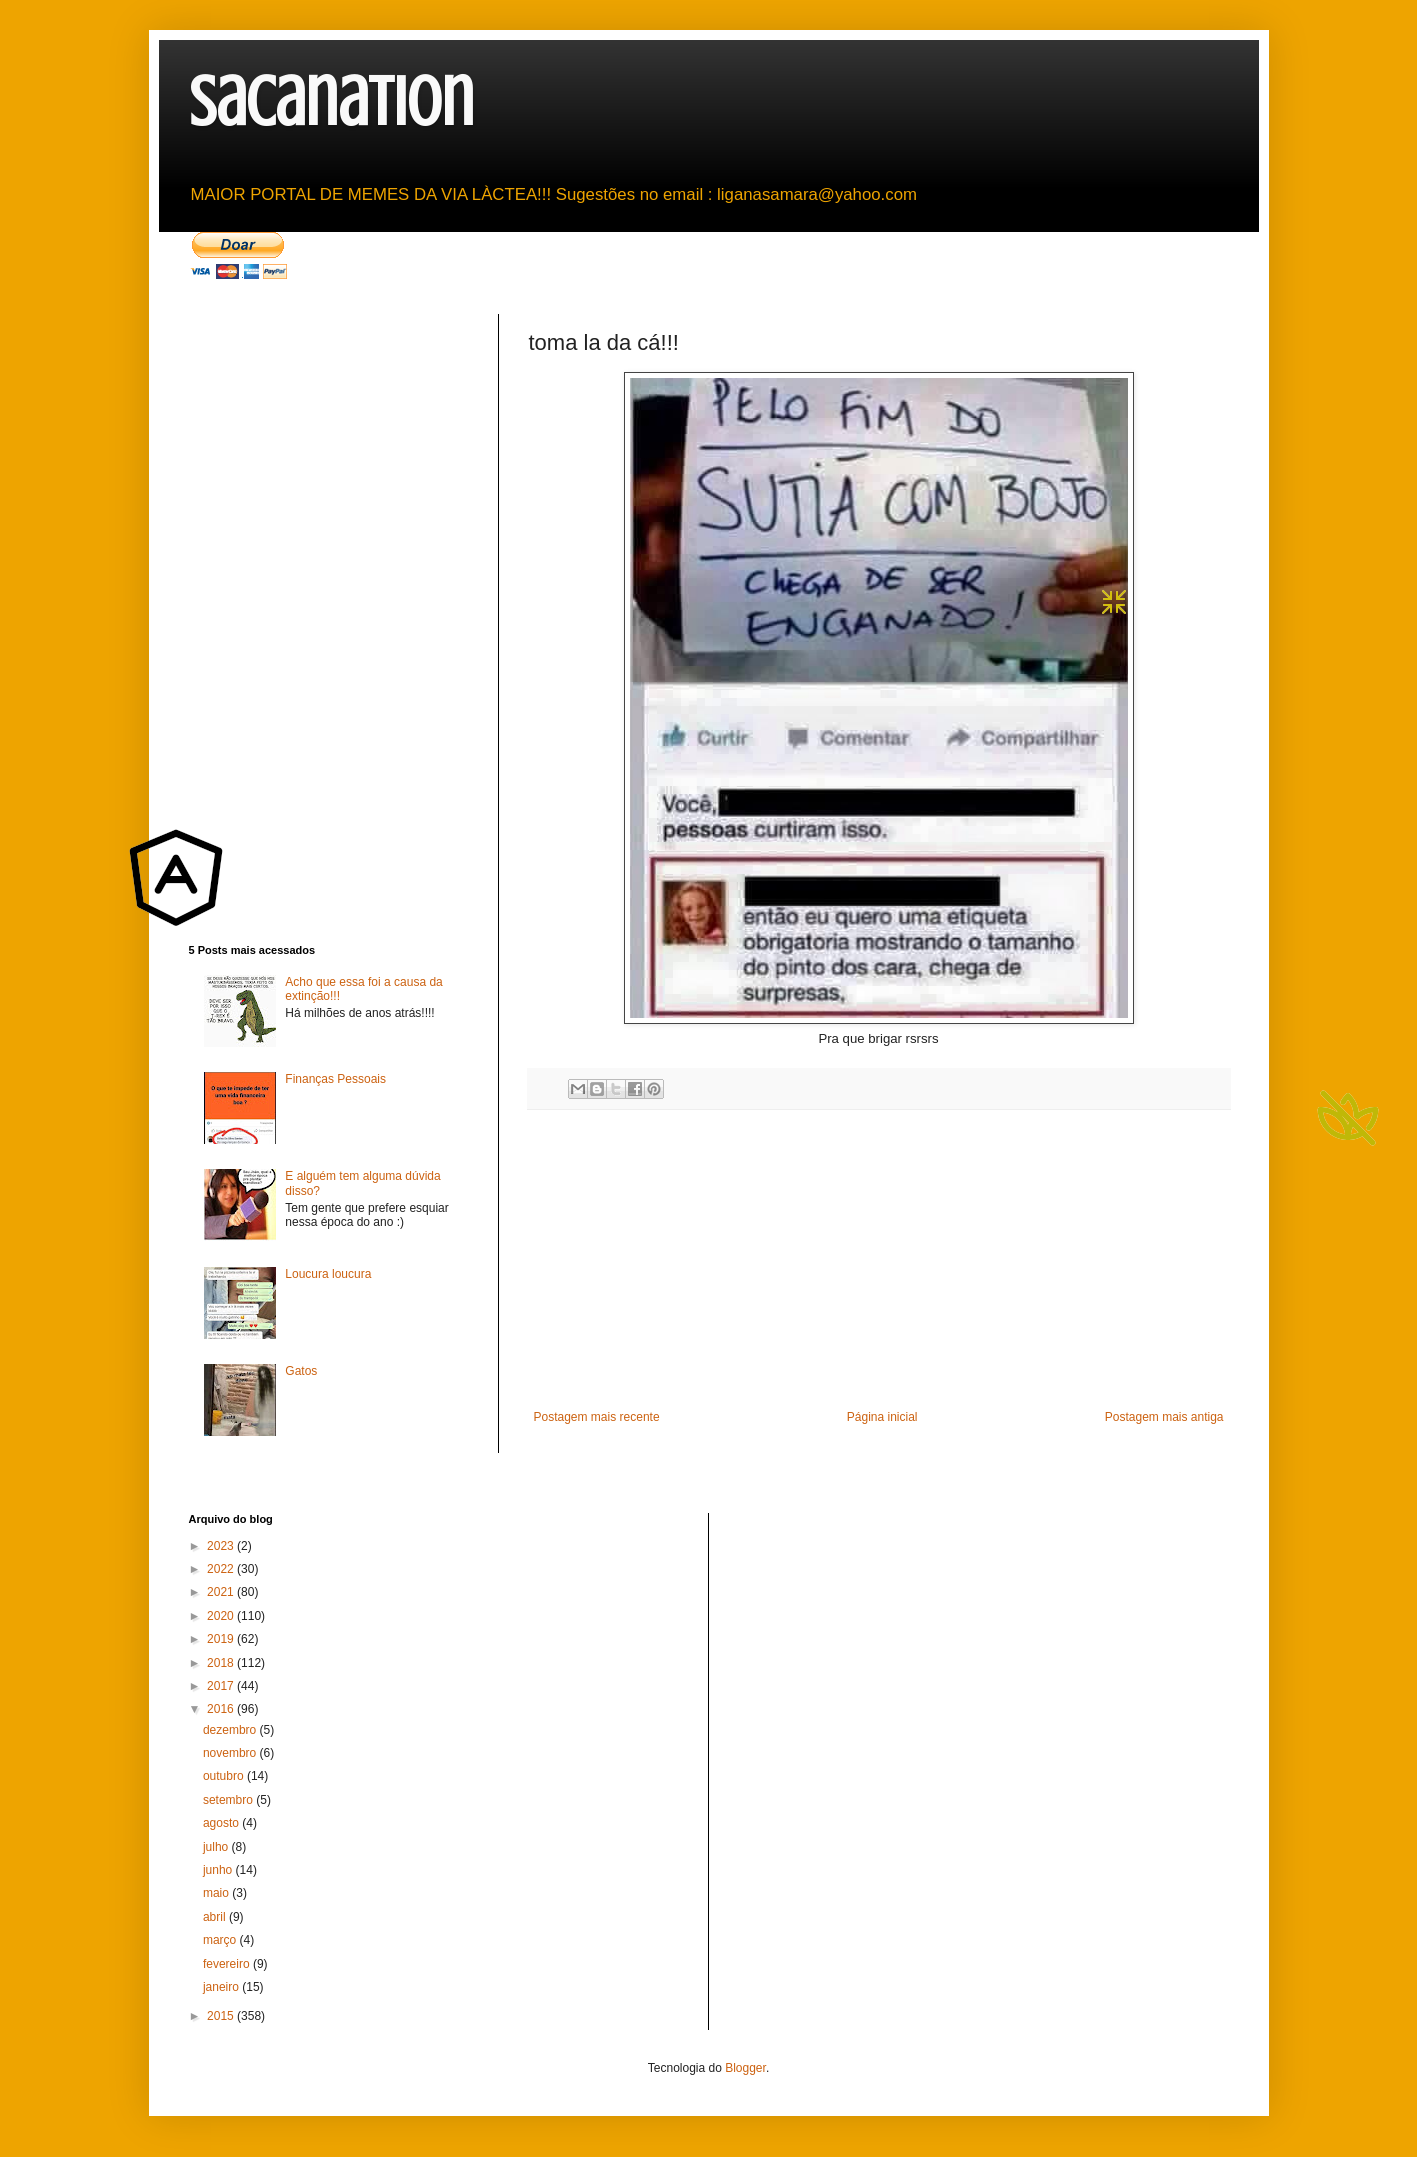 The width and height of the screenshot is (1417, 2157). I want to click on Angular framework logo, so click(176, 876).